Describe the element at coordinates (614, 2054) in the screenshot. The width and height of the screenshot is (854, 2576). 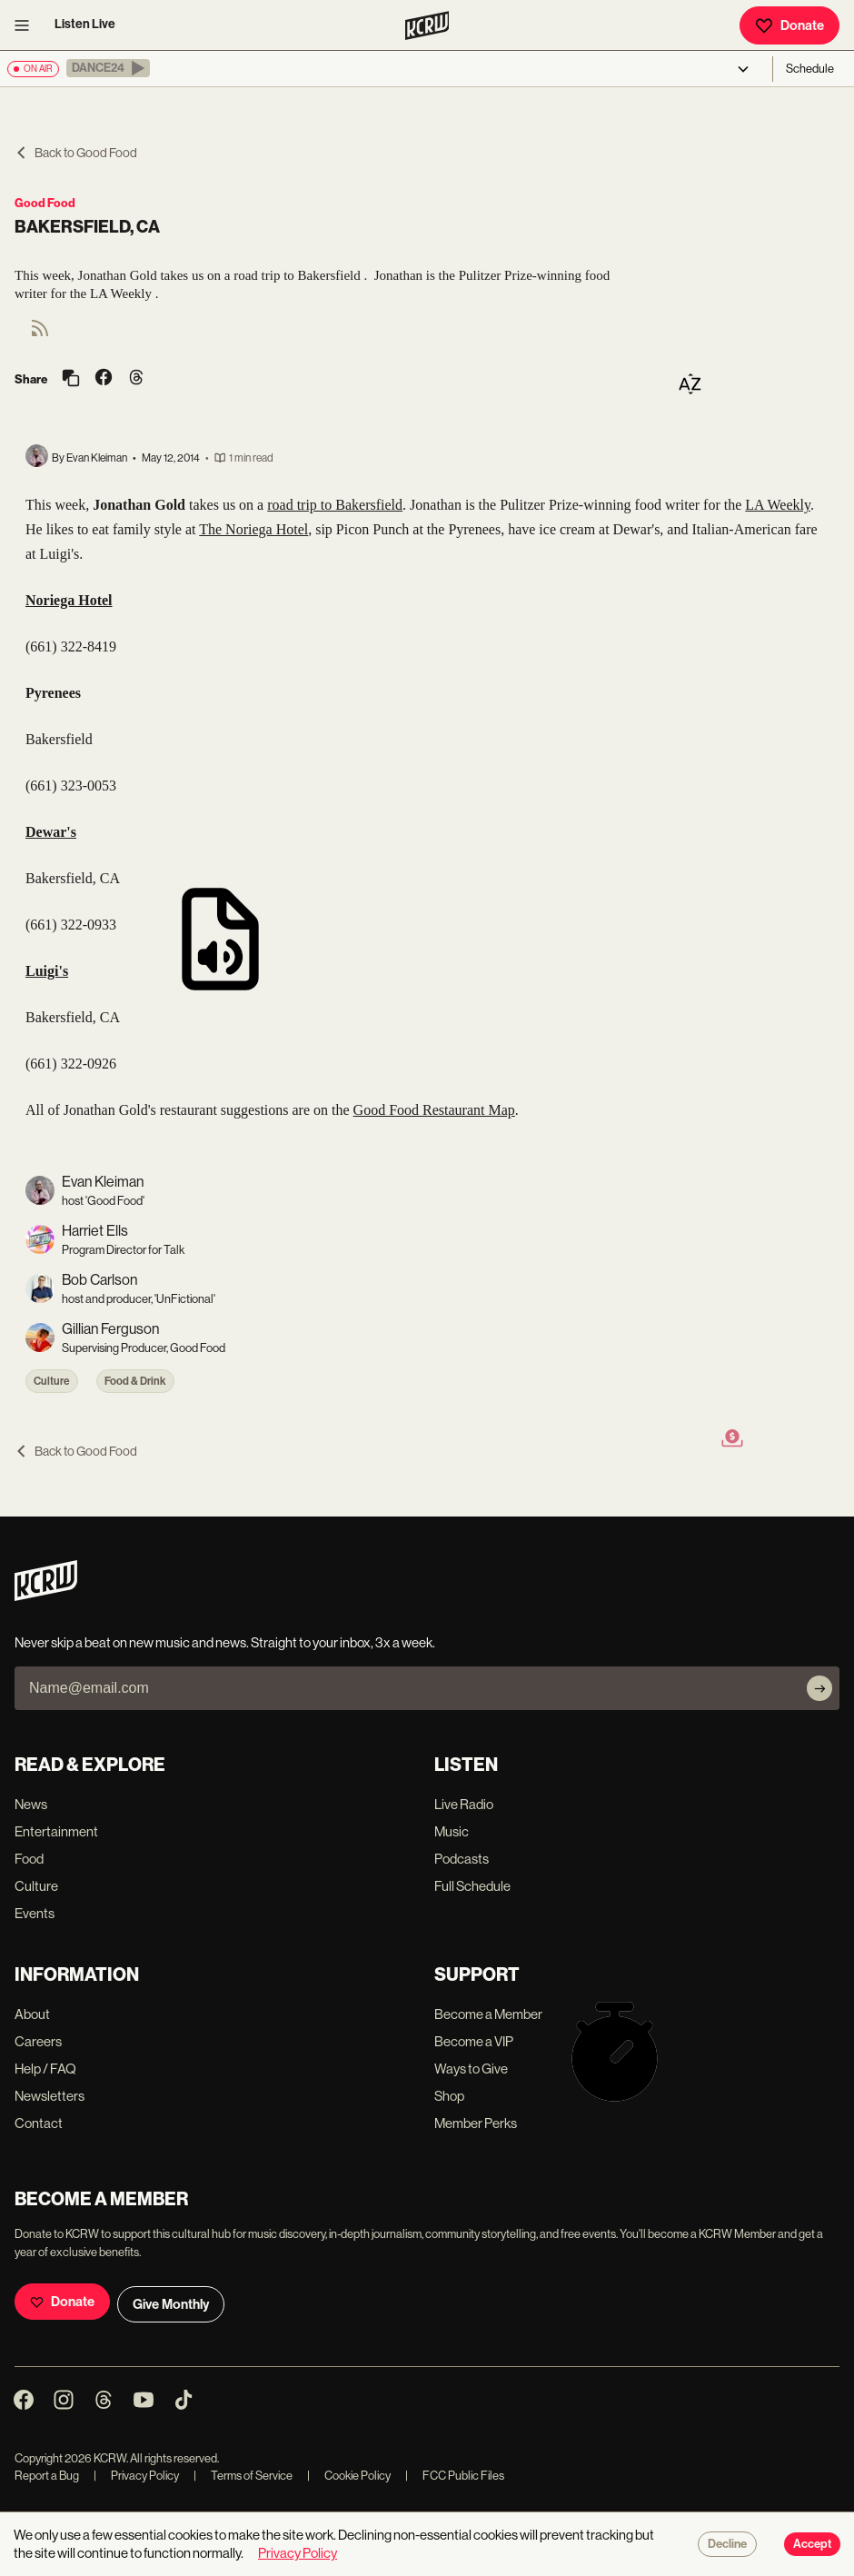
I see `start a timer or countdown` at that location.